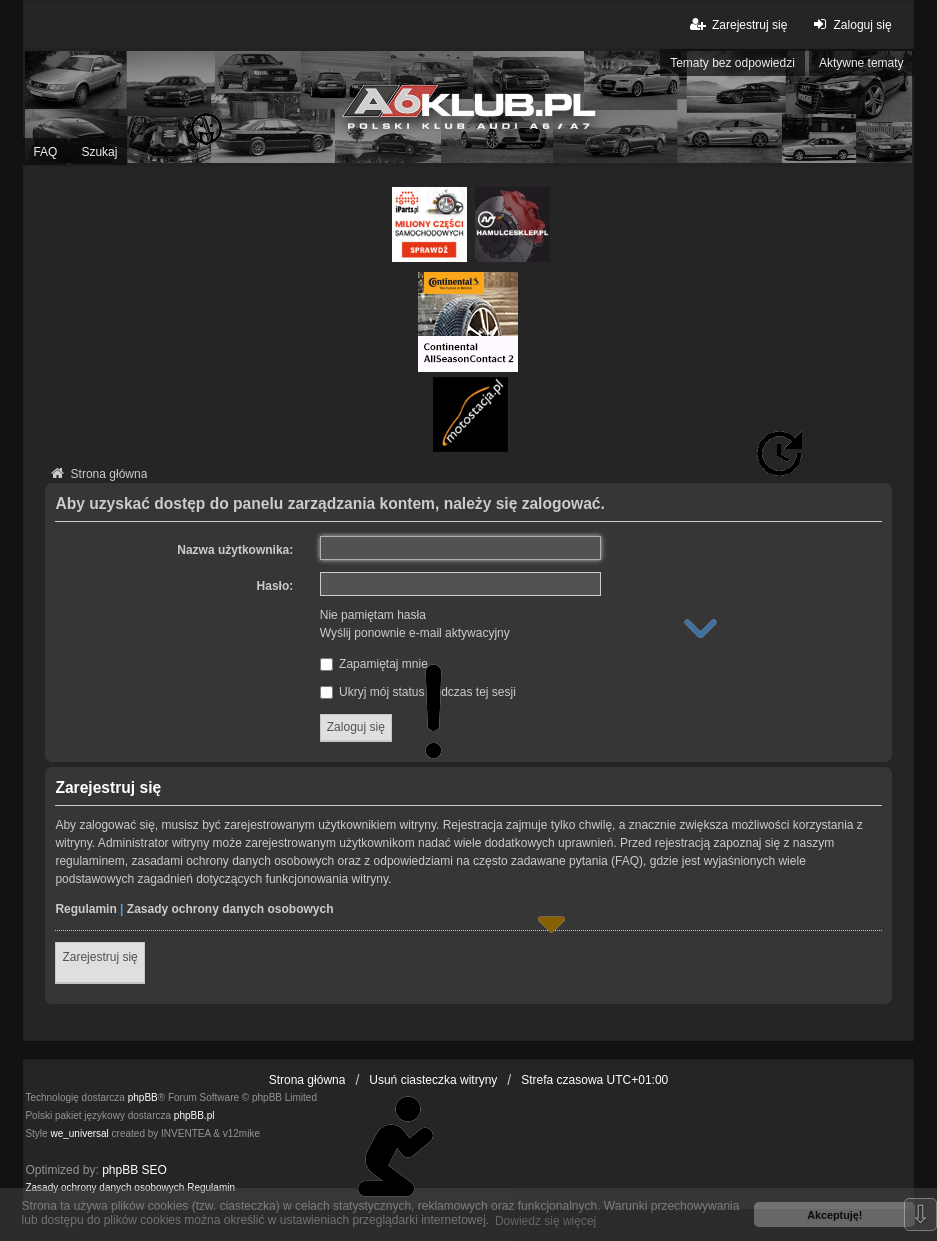 The height and width of the screenshot is (1241, 937). Describe the element at coordinates (395, 1146) in the screenshot. I see `indicates a prayer or meditation feature` at that location.